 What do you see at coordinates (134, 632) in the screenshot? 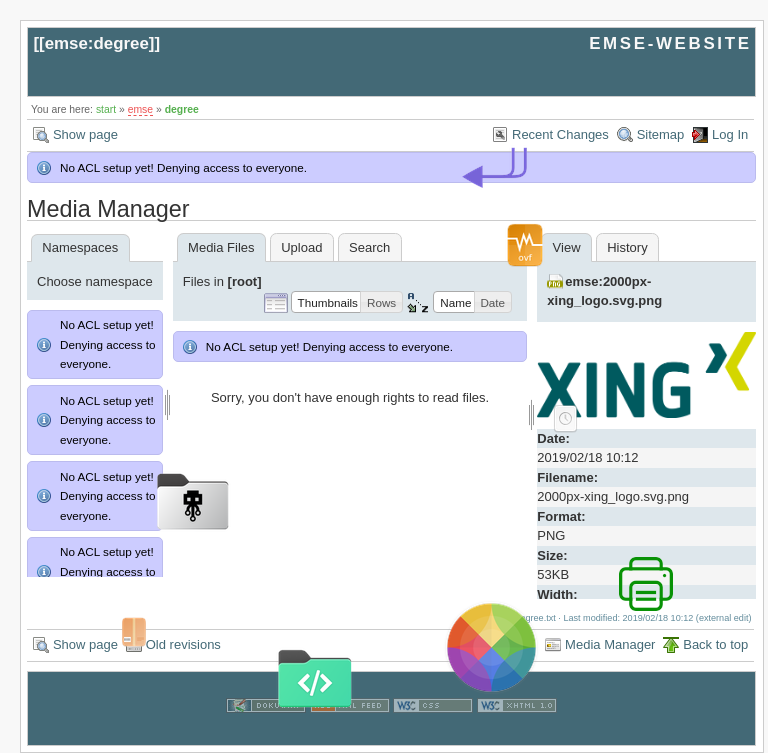
I see `a compressed archive or package file` at bounding box center [134, 632].